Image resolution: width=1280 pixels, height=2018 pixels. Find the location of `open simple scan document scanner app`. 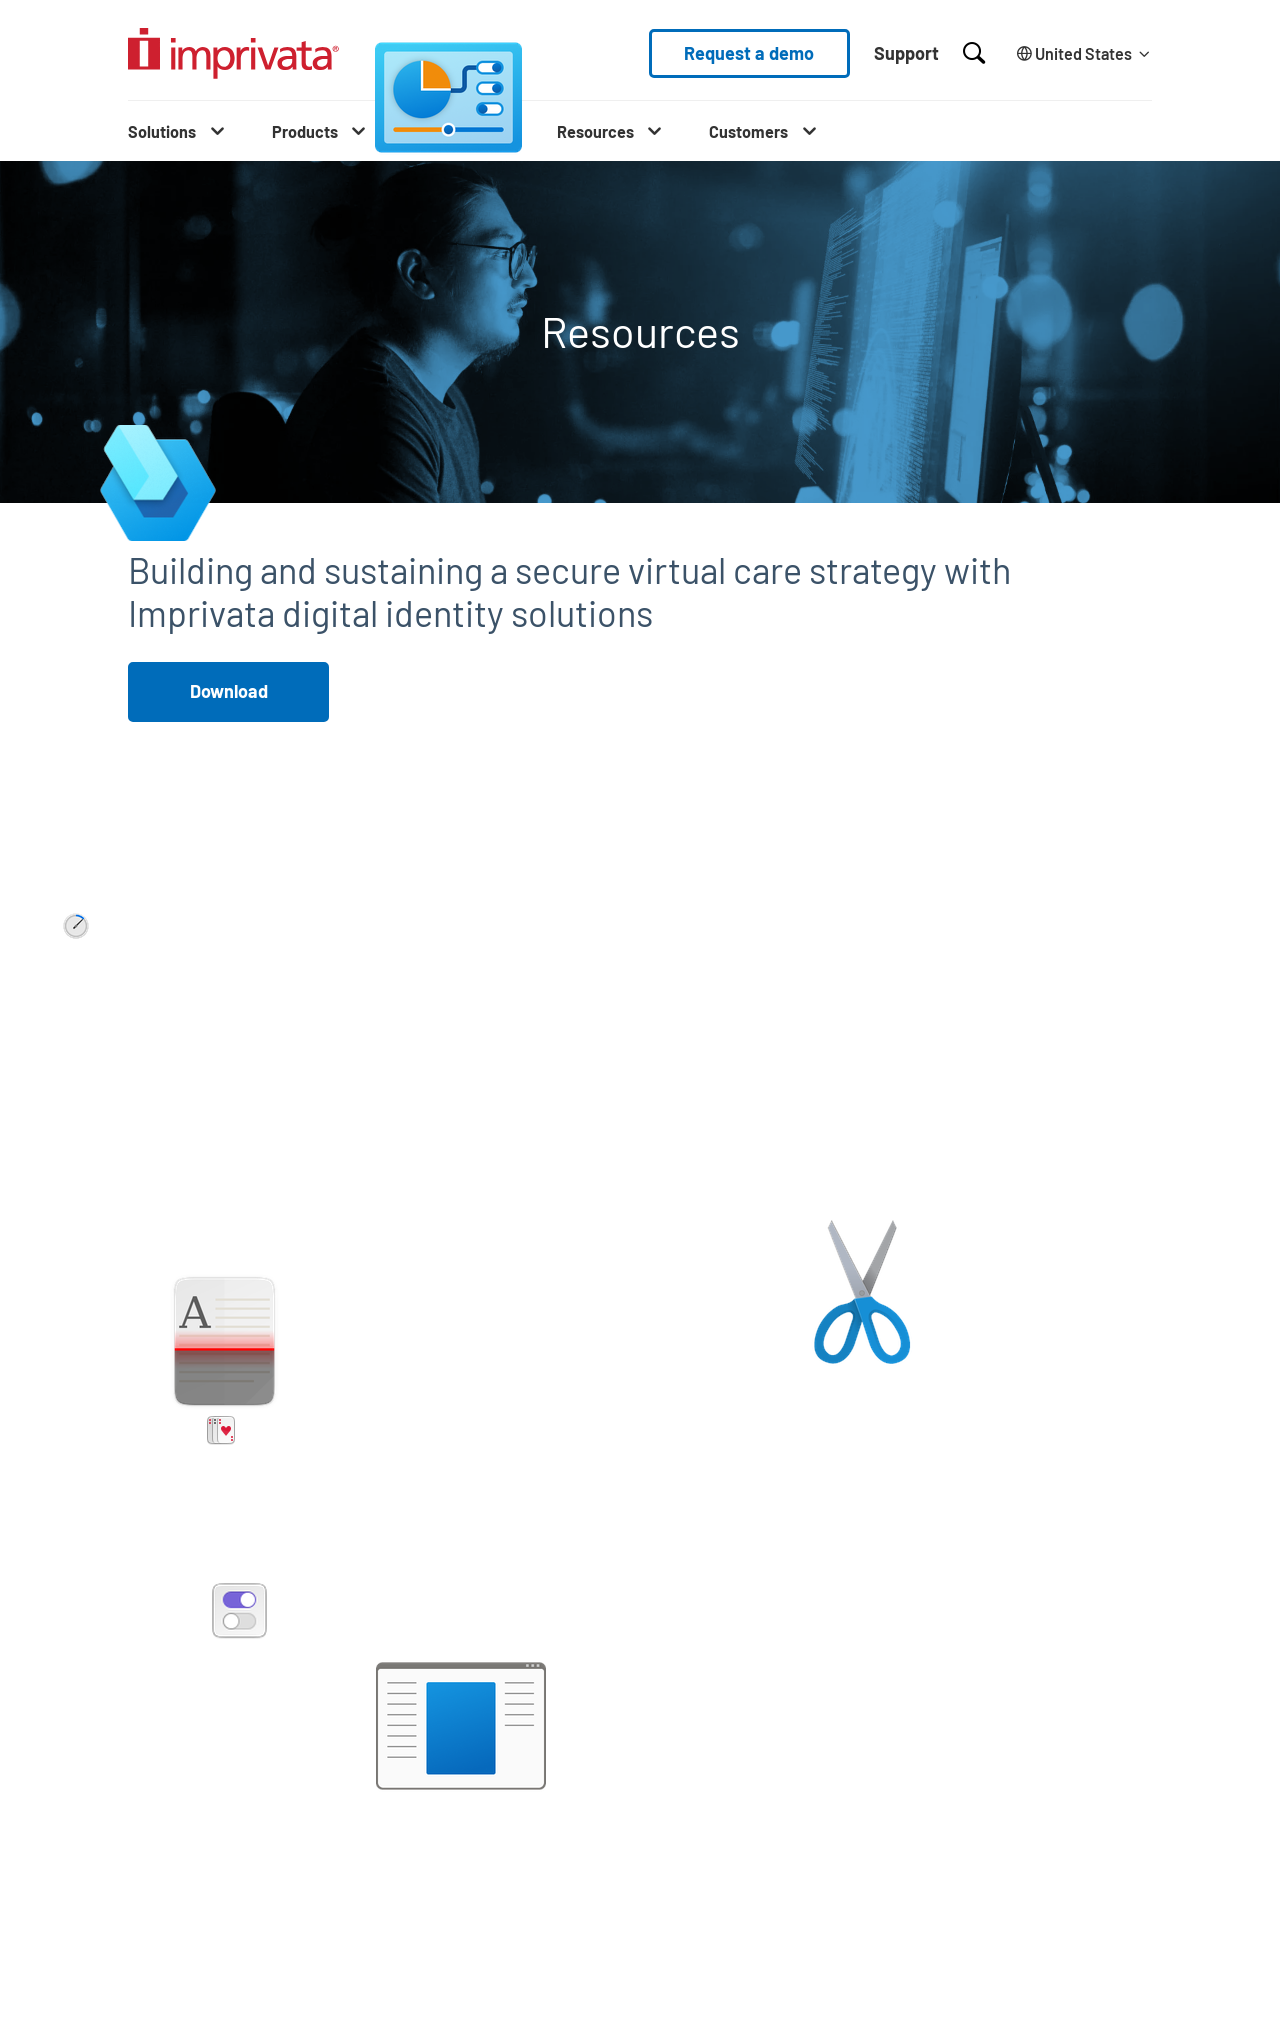

open simple scan document scanner app is located at coordinates (224, 1341).